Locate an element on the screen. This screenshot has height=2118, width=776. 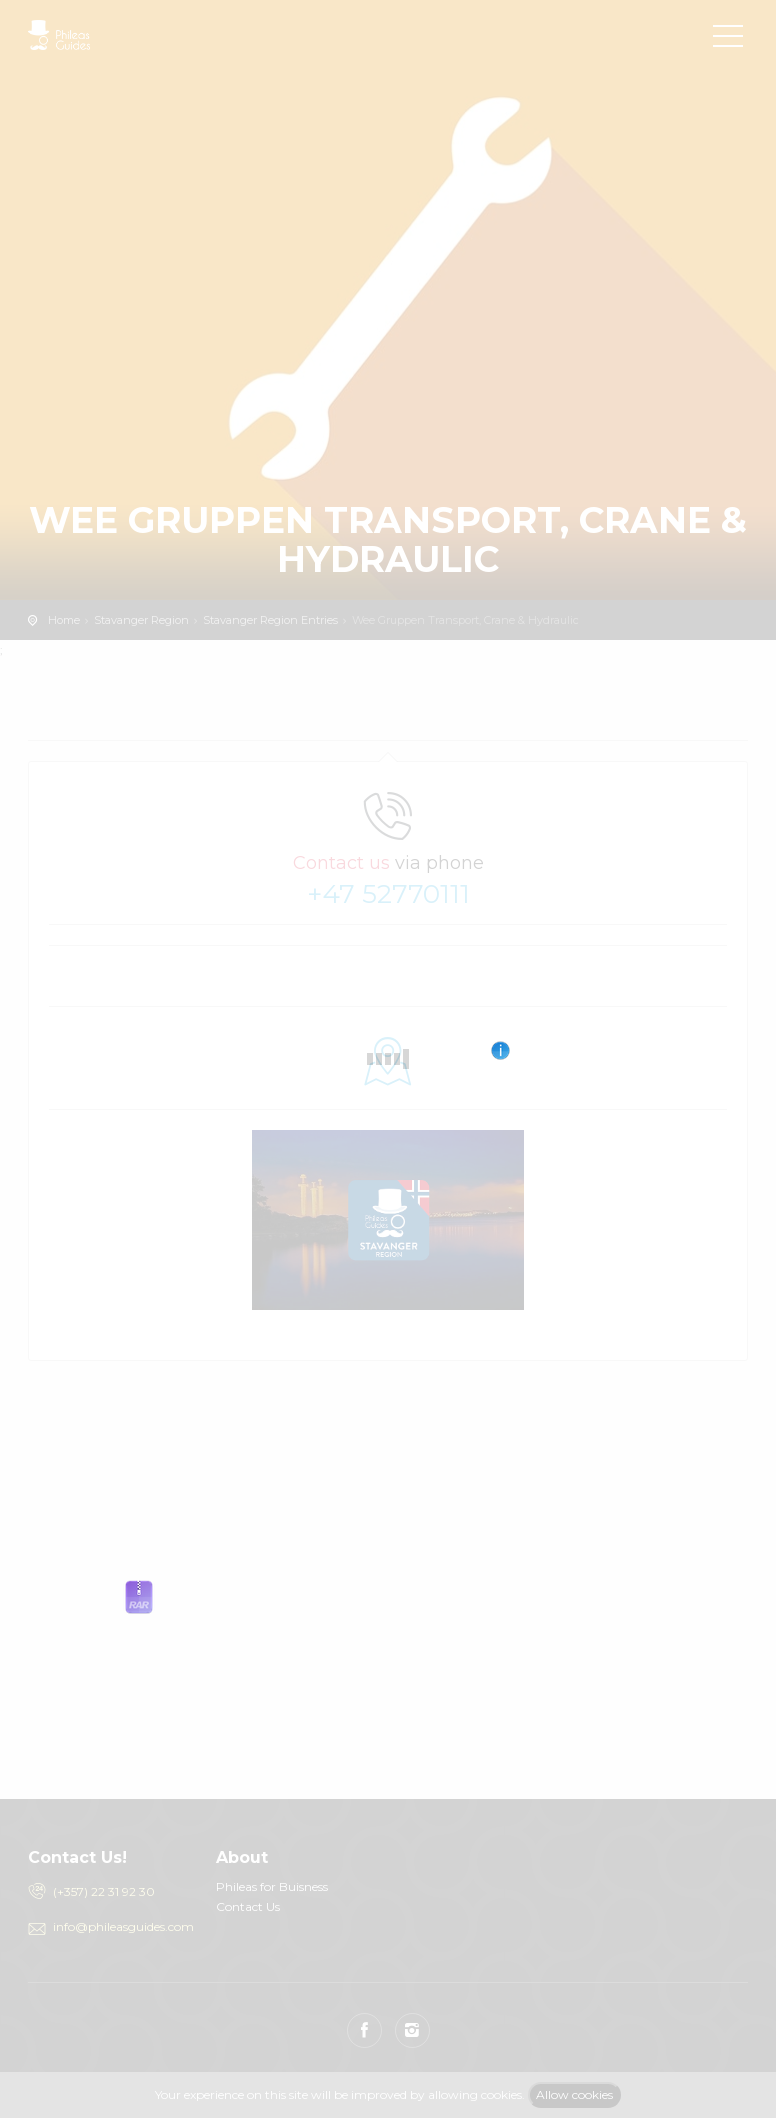
a compressed RAR archive file is located at coordinates (139, 1597).